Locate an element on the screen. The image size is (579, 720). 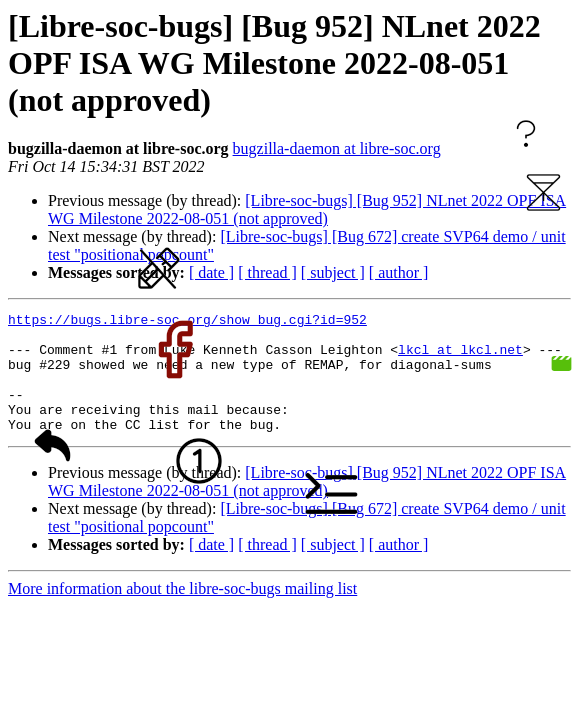
editing is disabled or unavailable is located at coordinates (158, 269).